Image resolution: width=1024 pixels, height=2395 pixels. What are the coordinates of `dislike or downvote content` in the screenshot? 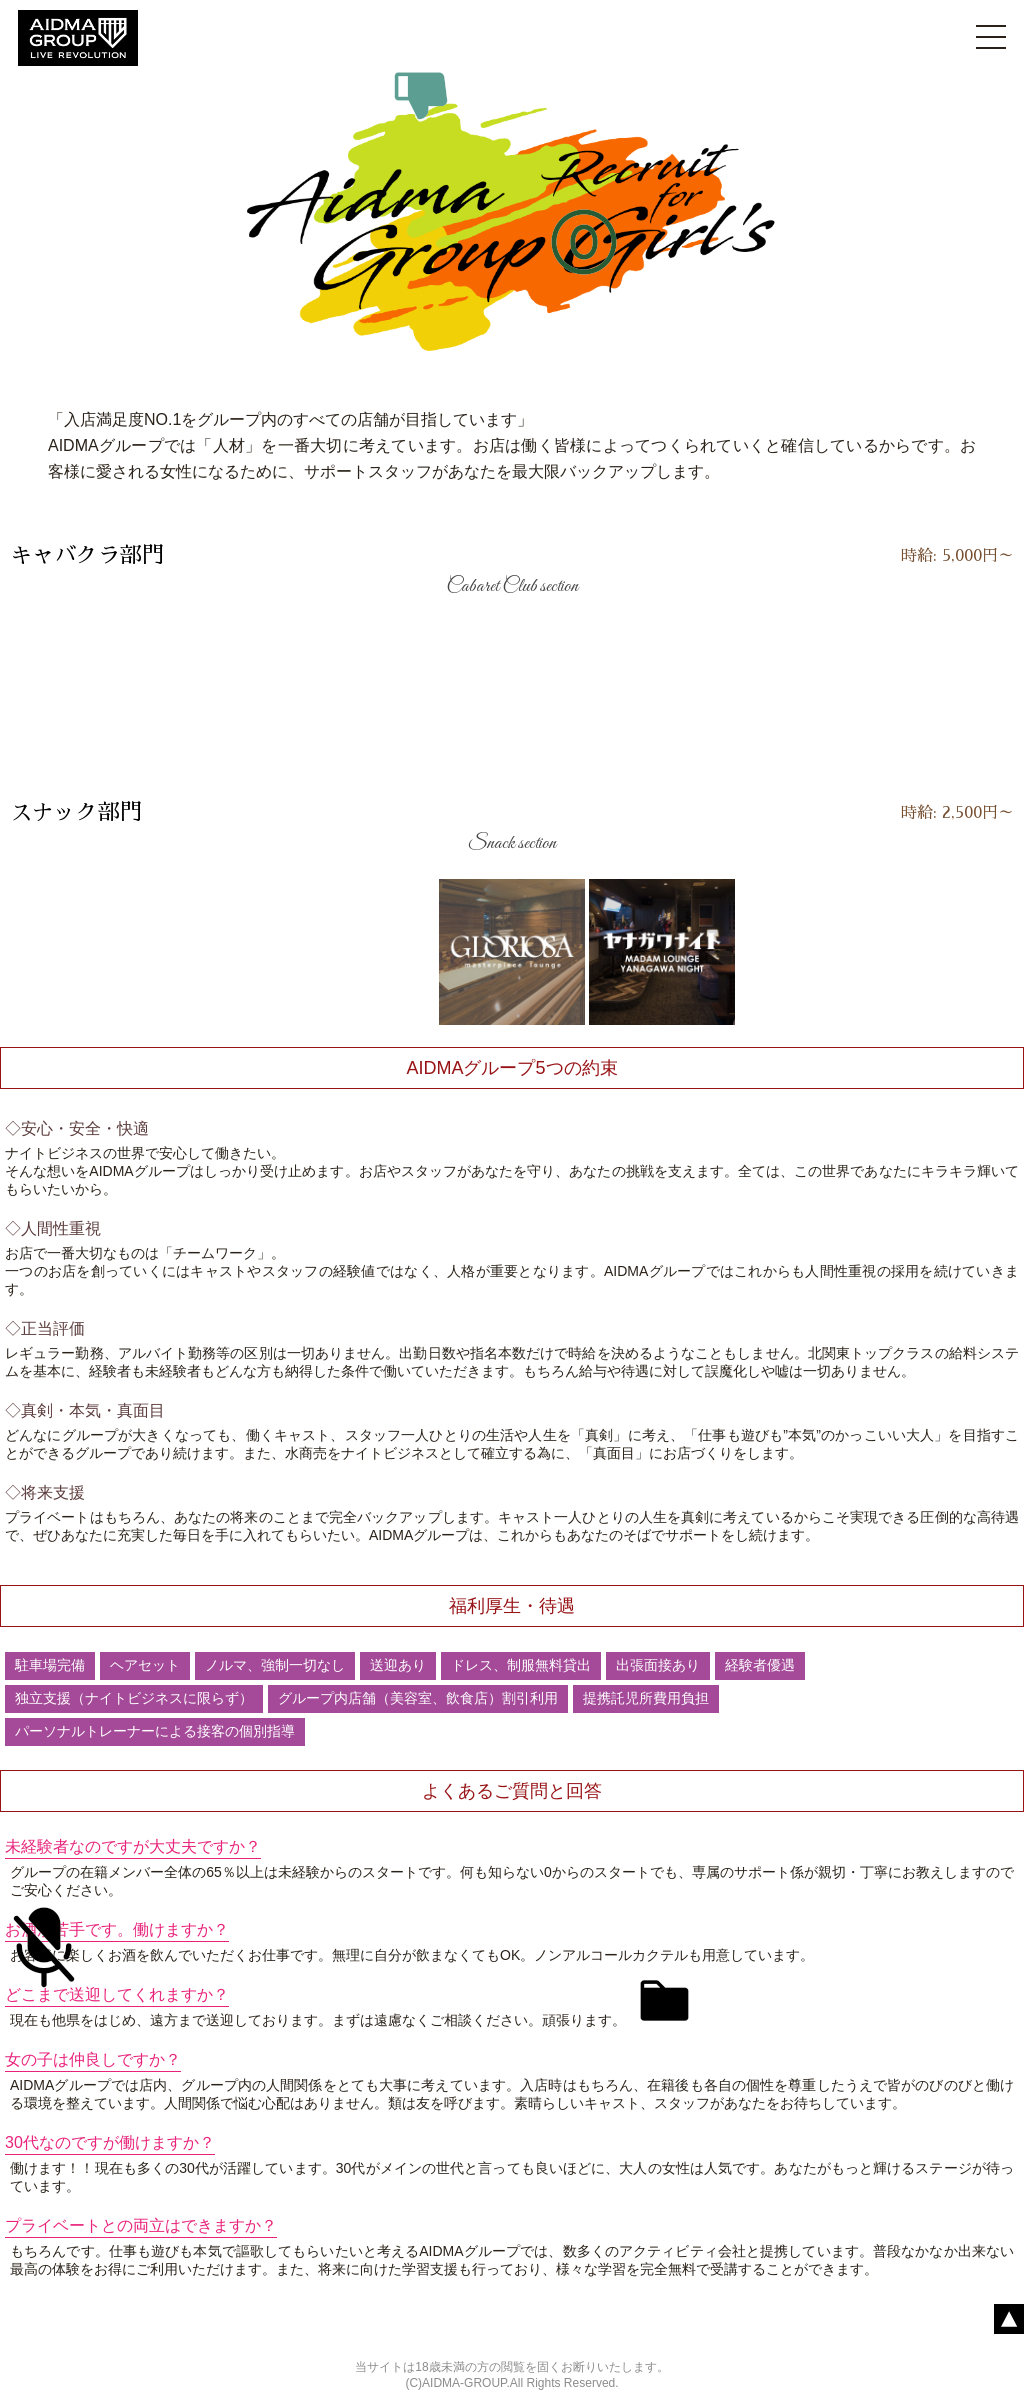 It's located at (421, 93).